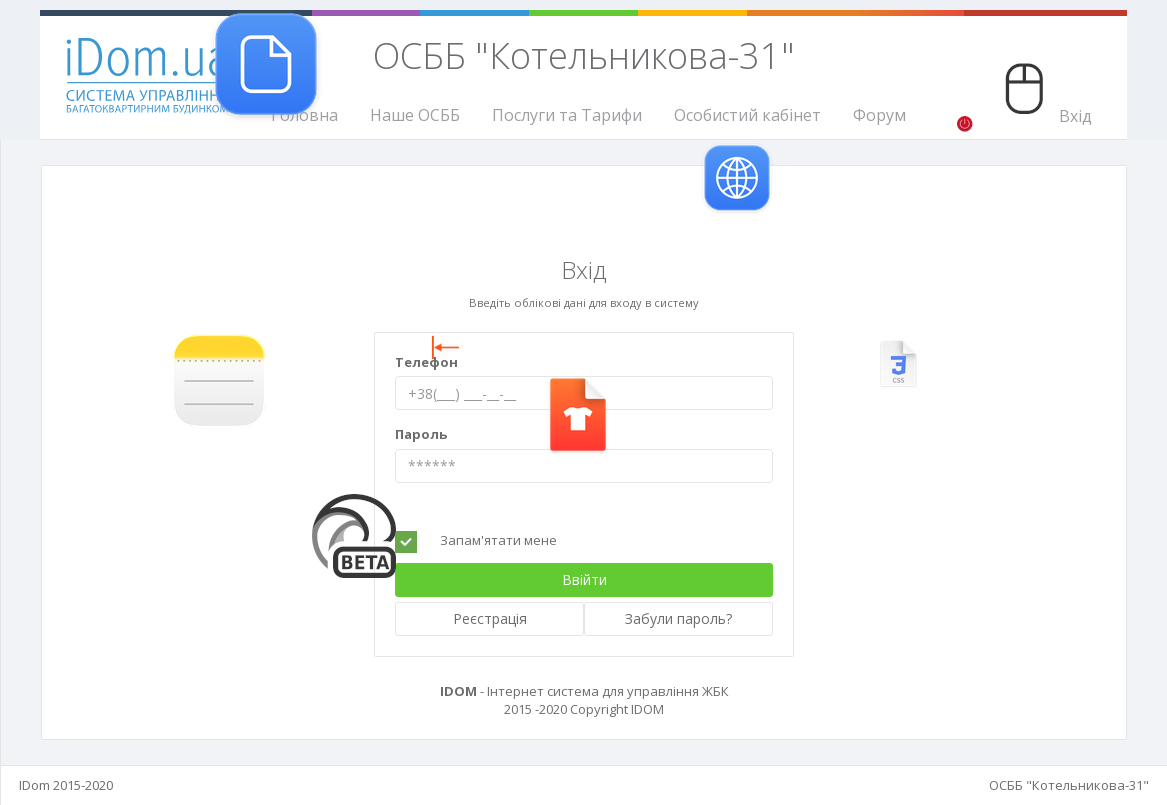 This screenshot has height=805, width=1167. I want to click on a CSS stylesheet file, so click(898, 364).